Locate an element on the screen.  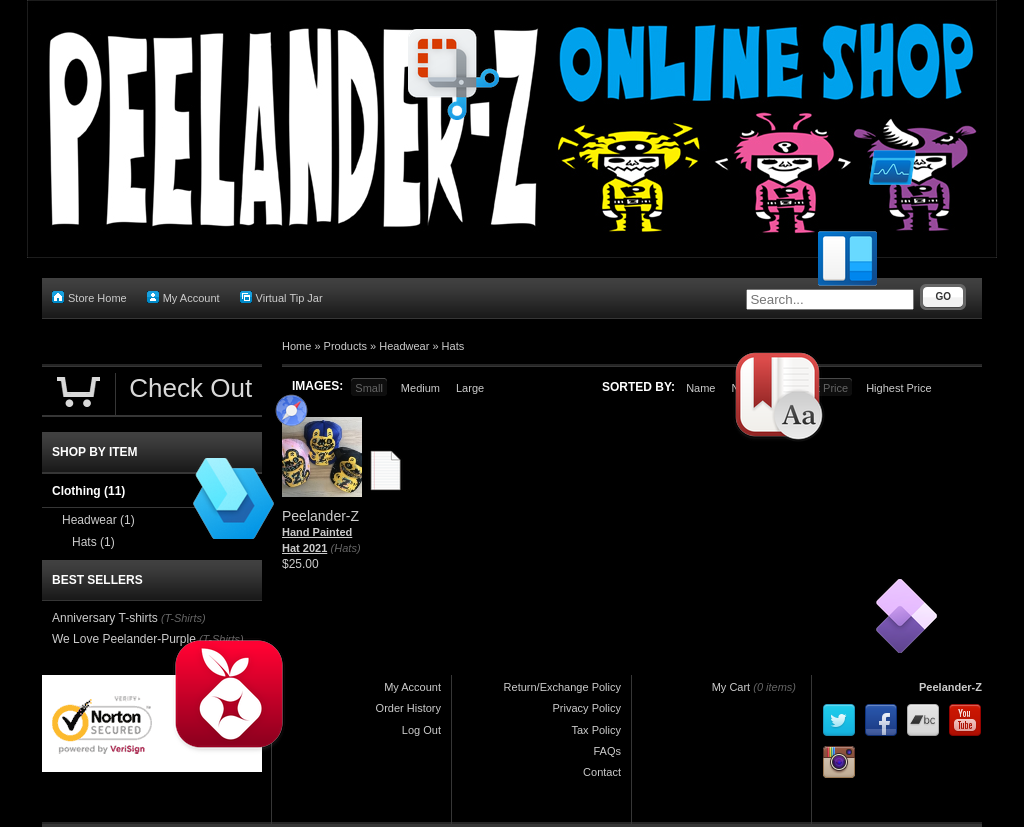
open the widgets panel is located at coordinates (847, 258).